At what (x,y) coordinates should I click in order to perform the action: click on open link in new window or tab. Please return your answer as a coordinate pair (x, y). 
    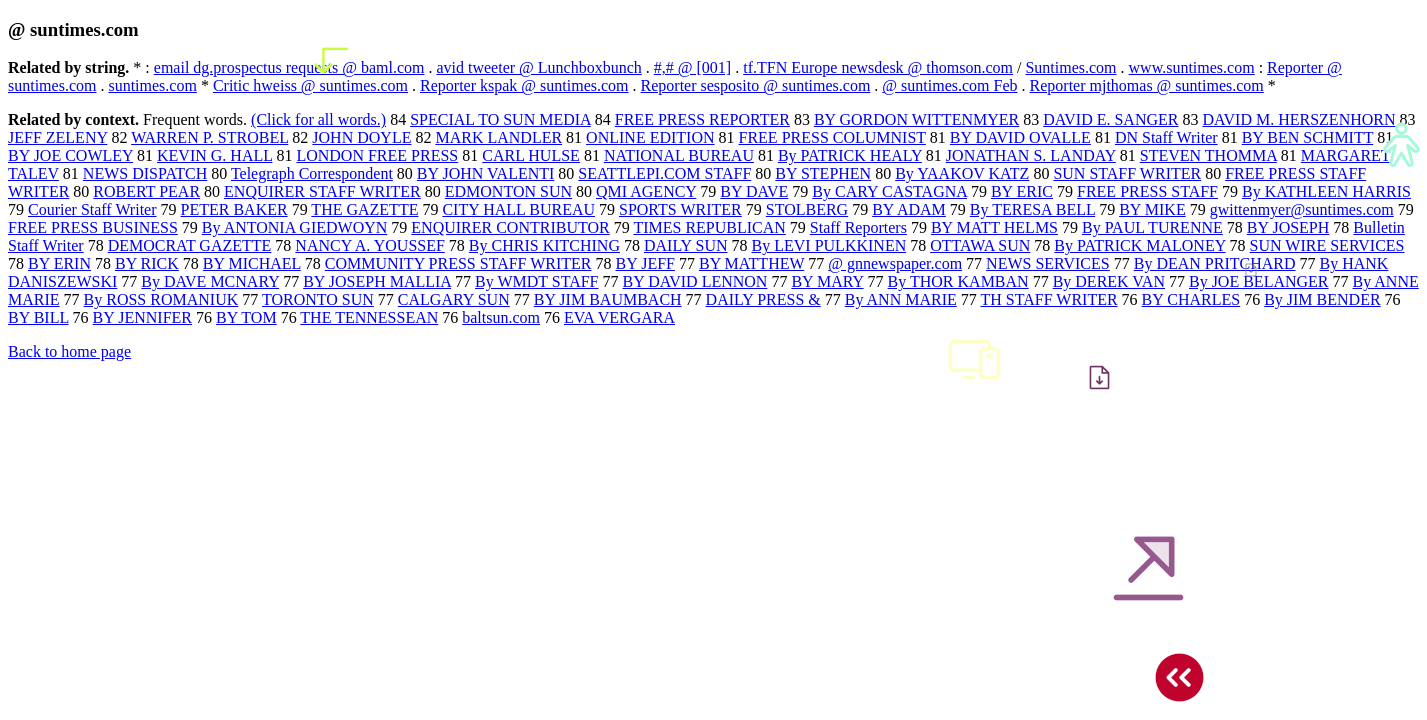
    Looking at the image, I should click on (1148, 565).